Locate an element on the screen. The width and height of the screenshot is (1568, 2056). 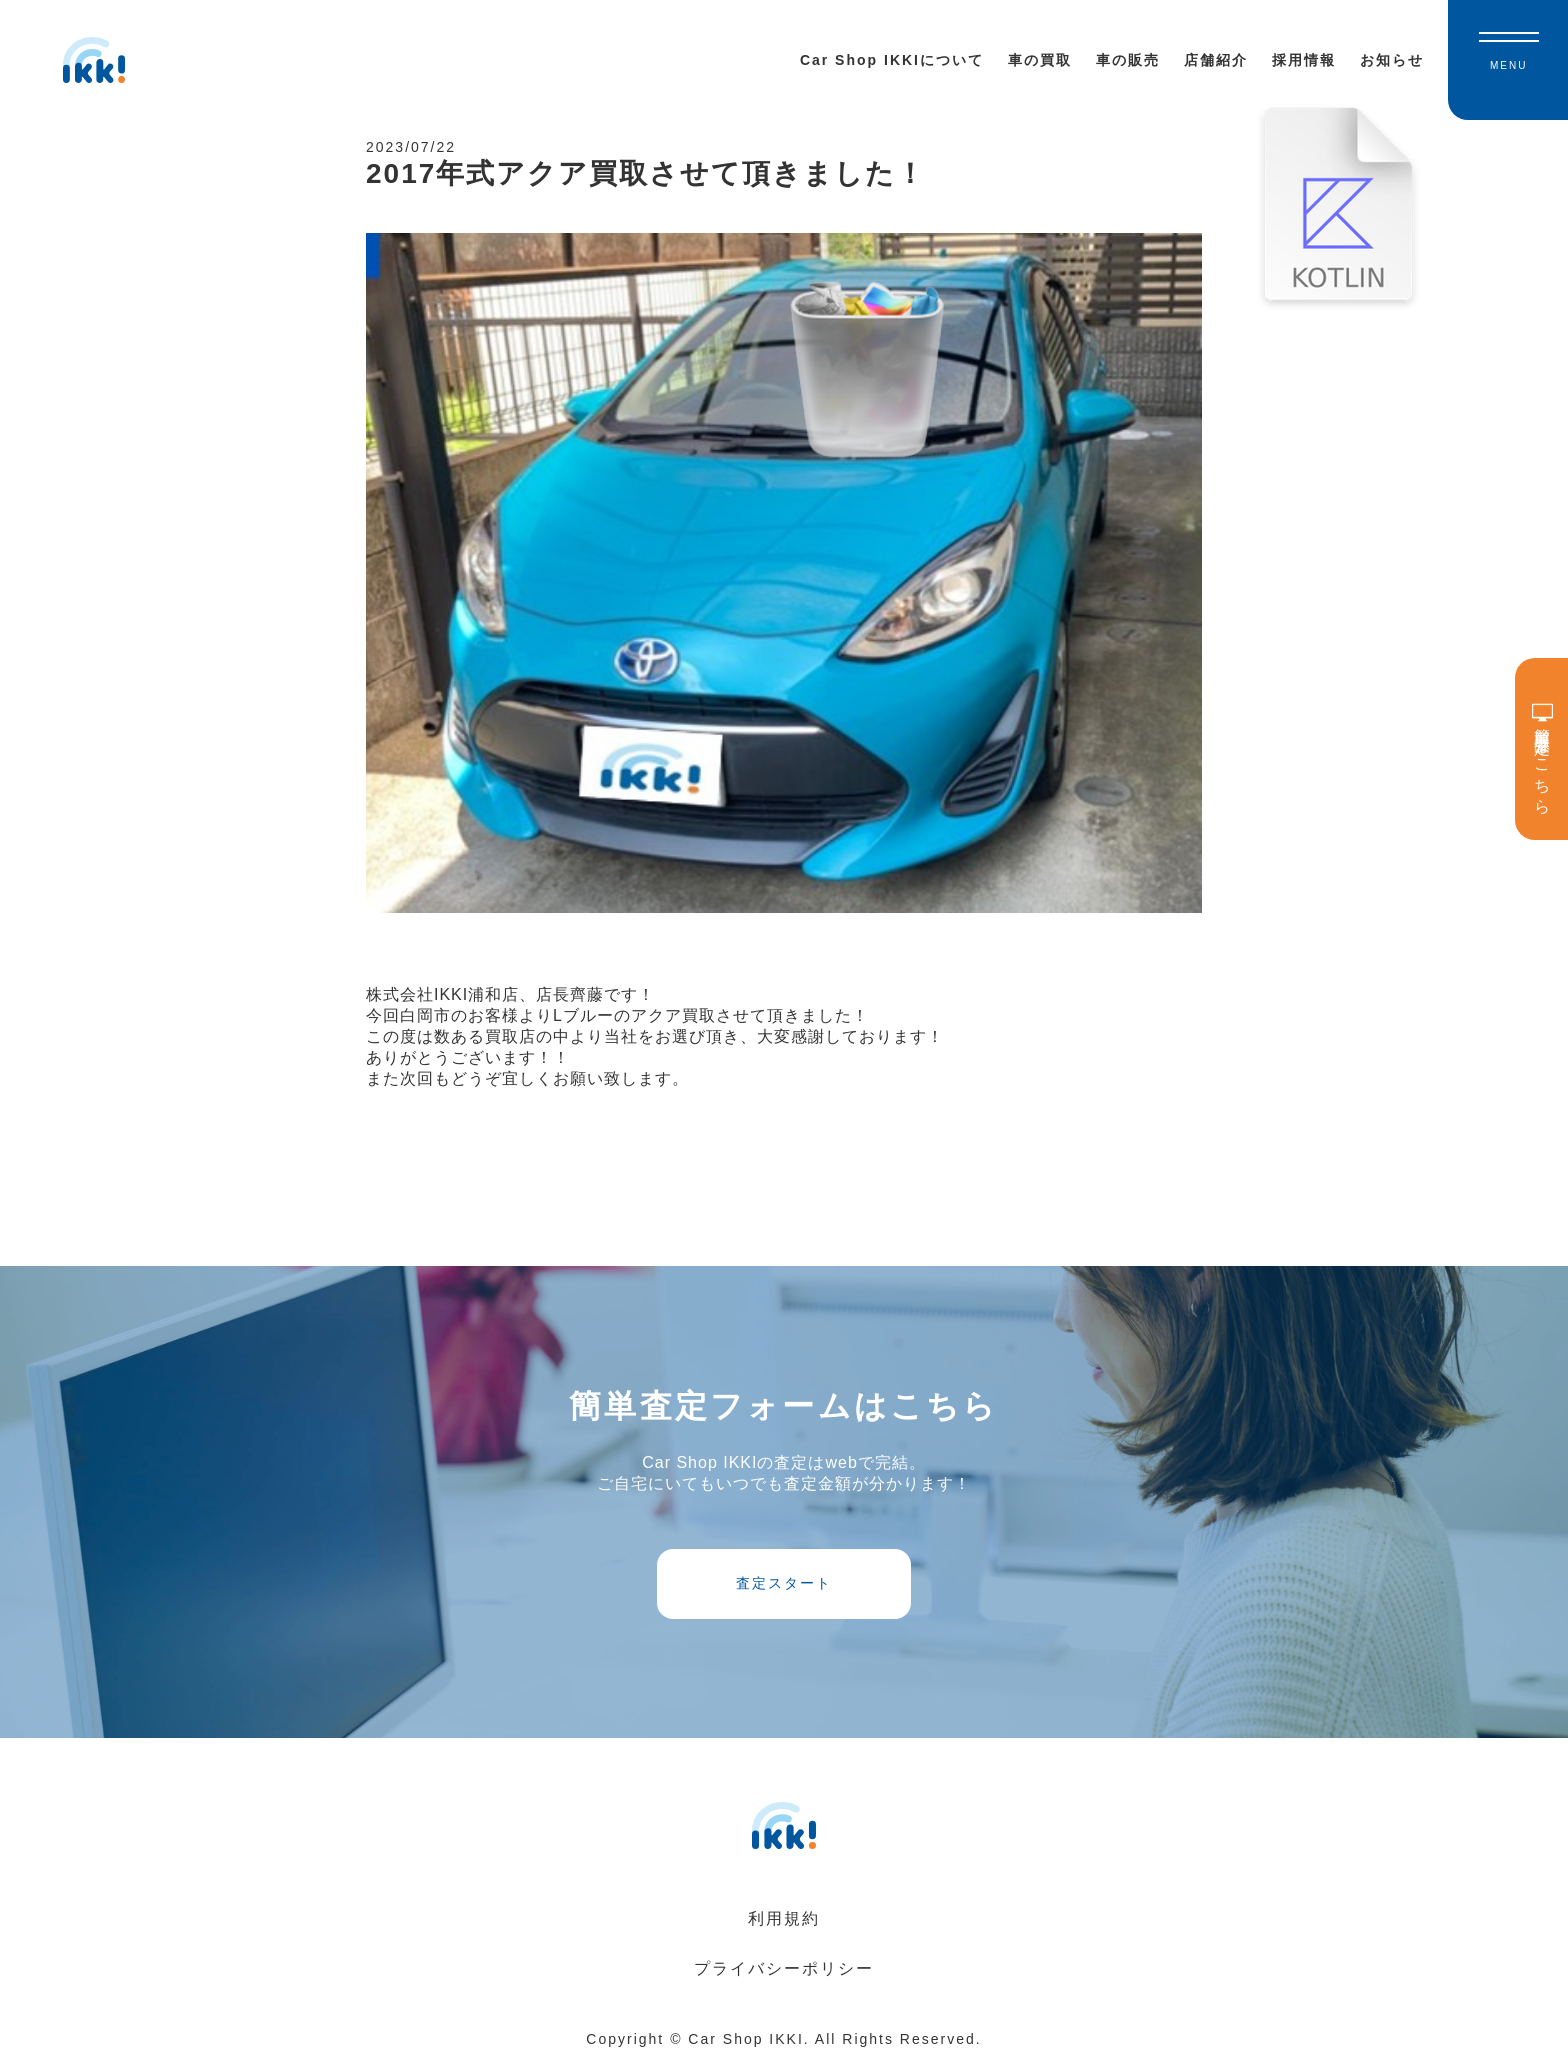
trash bin containing items ready to be emptied is located at coordinates (867, 371).